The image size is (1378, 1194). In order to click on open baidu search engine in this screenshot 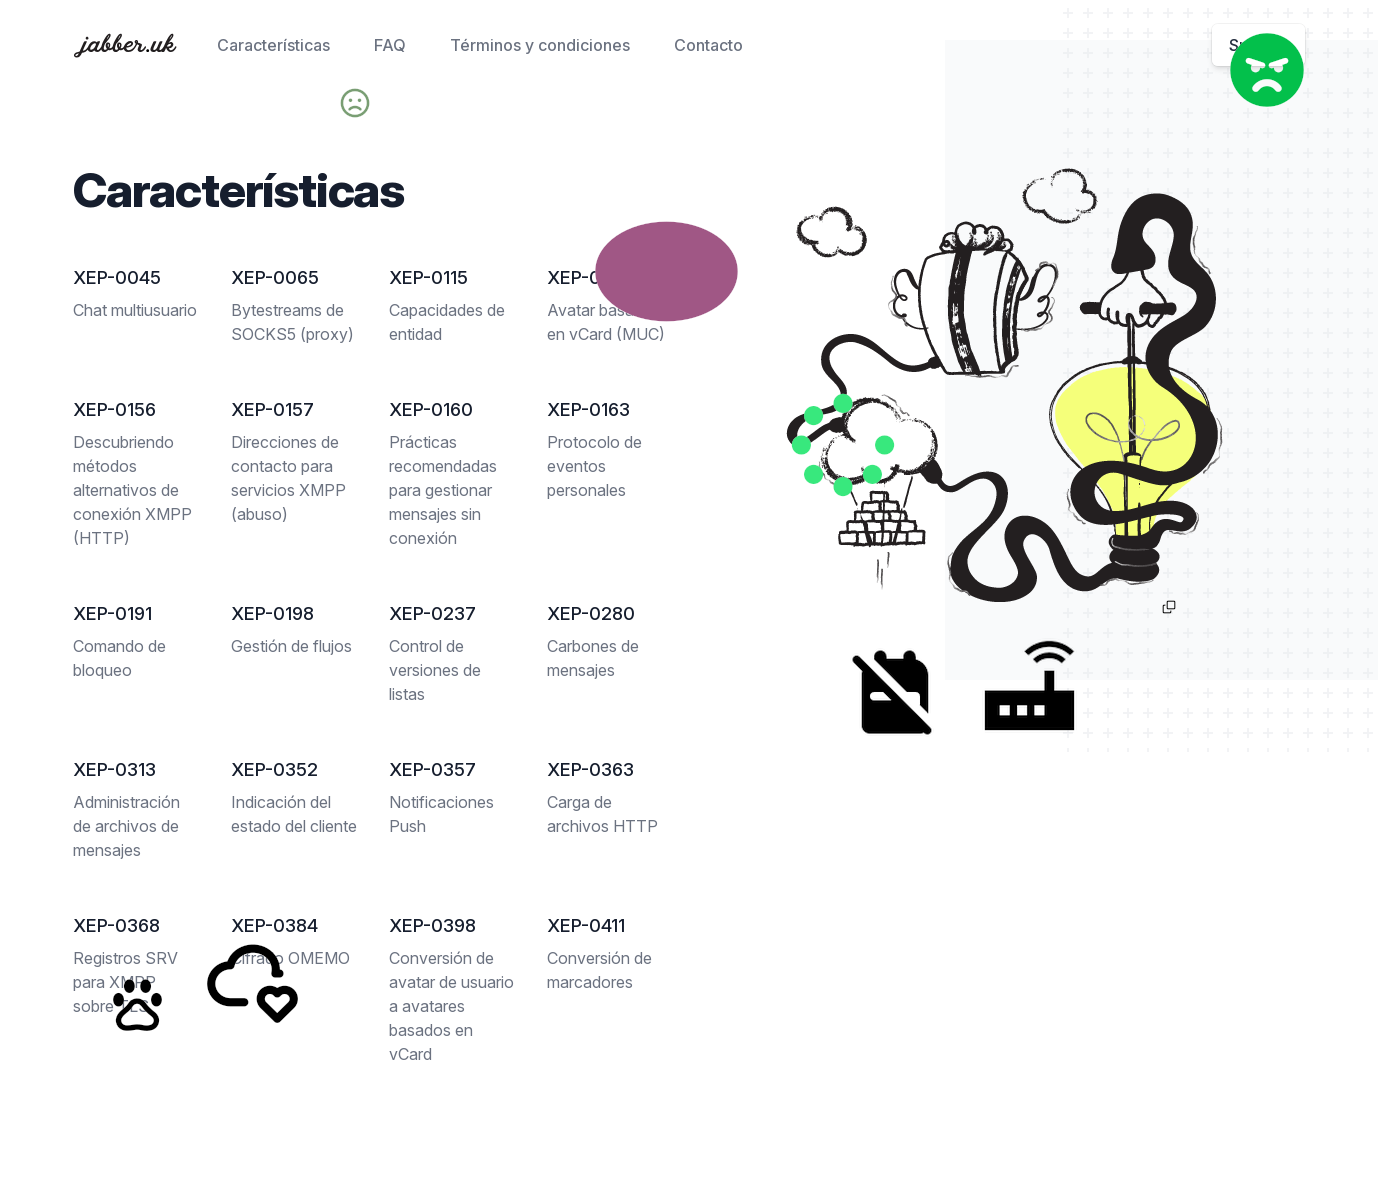, I will do `click(137, 1006)`.